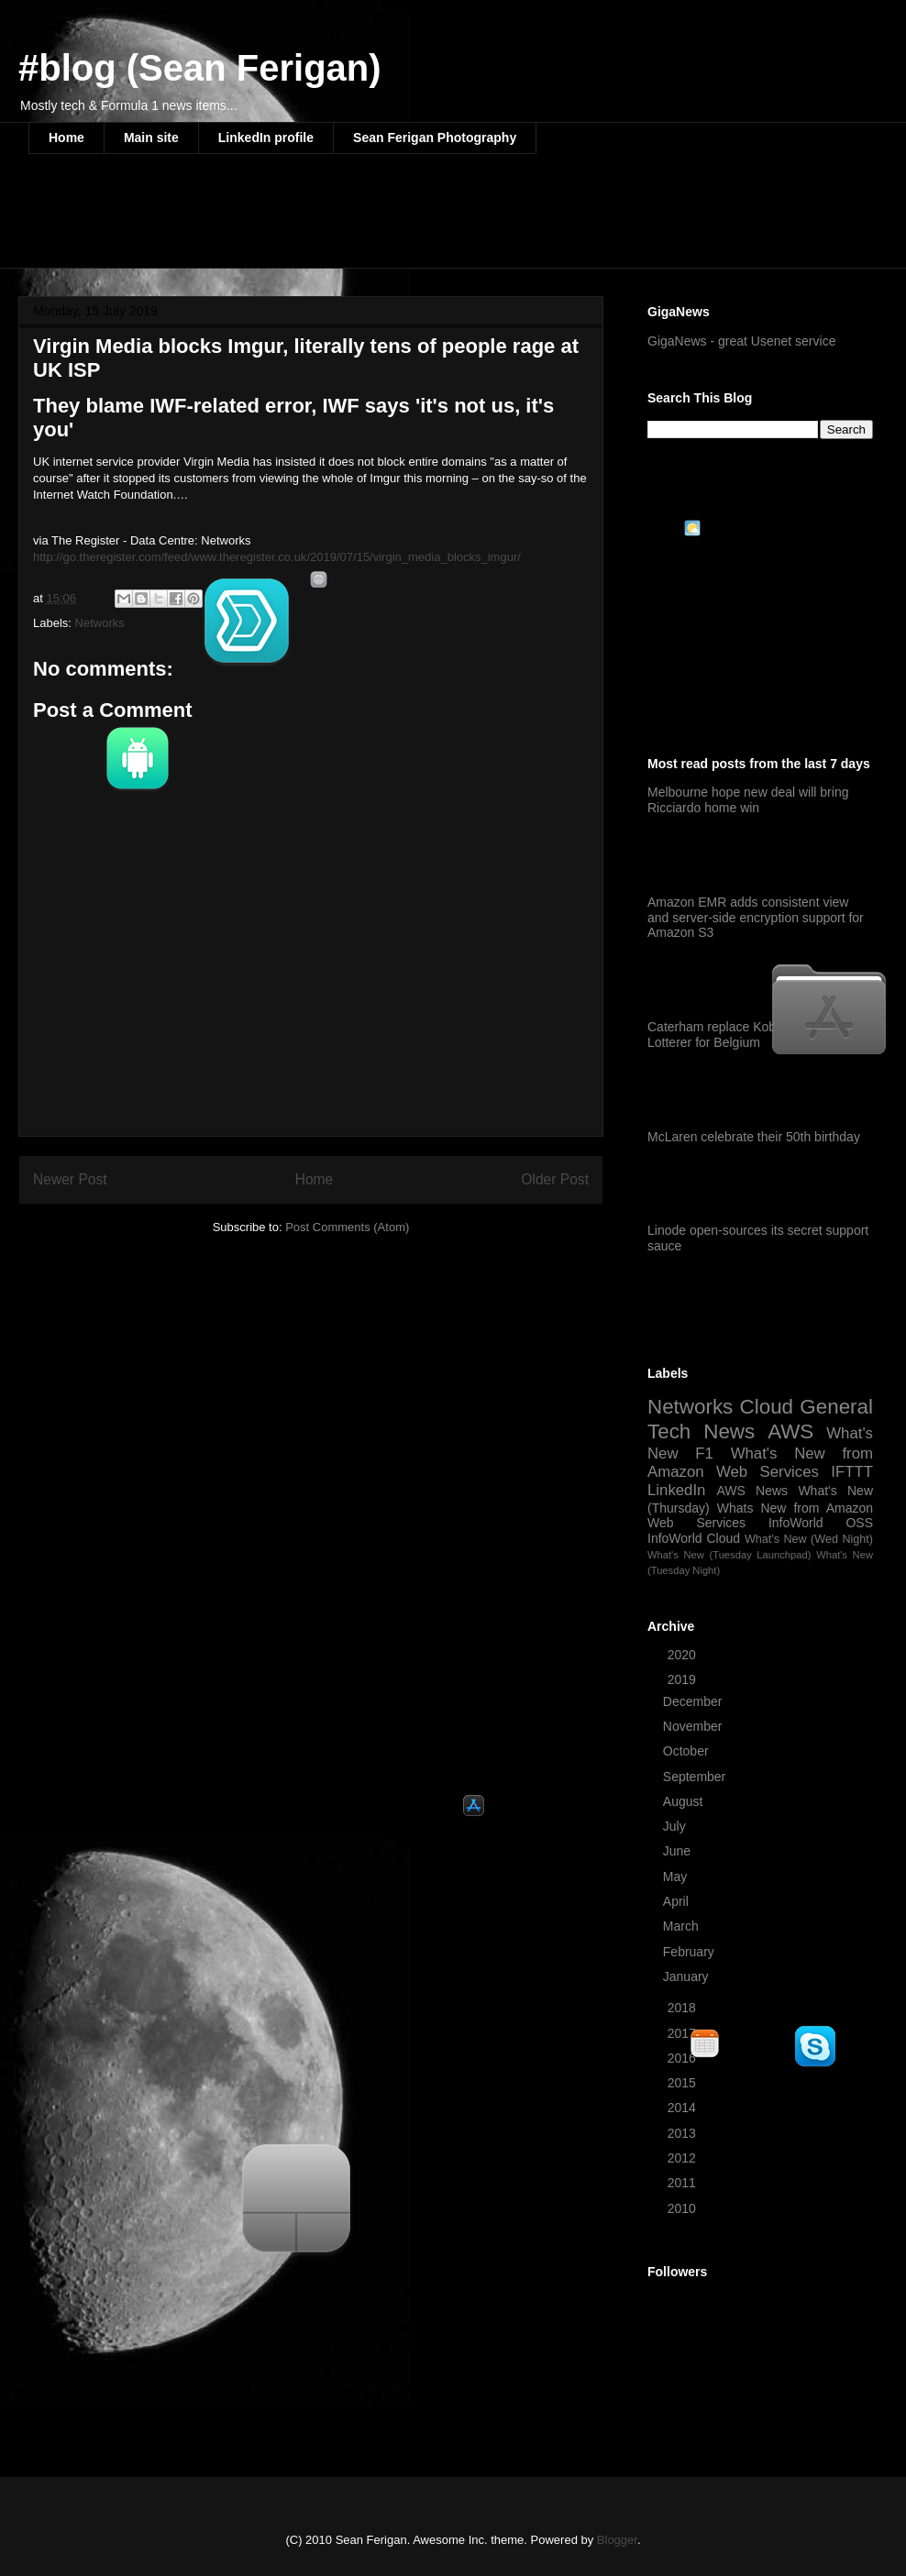  I want to click on access printer settings and preferences, so click(318, 579).